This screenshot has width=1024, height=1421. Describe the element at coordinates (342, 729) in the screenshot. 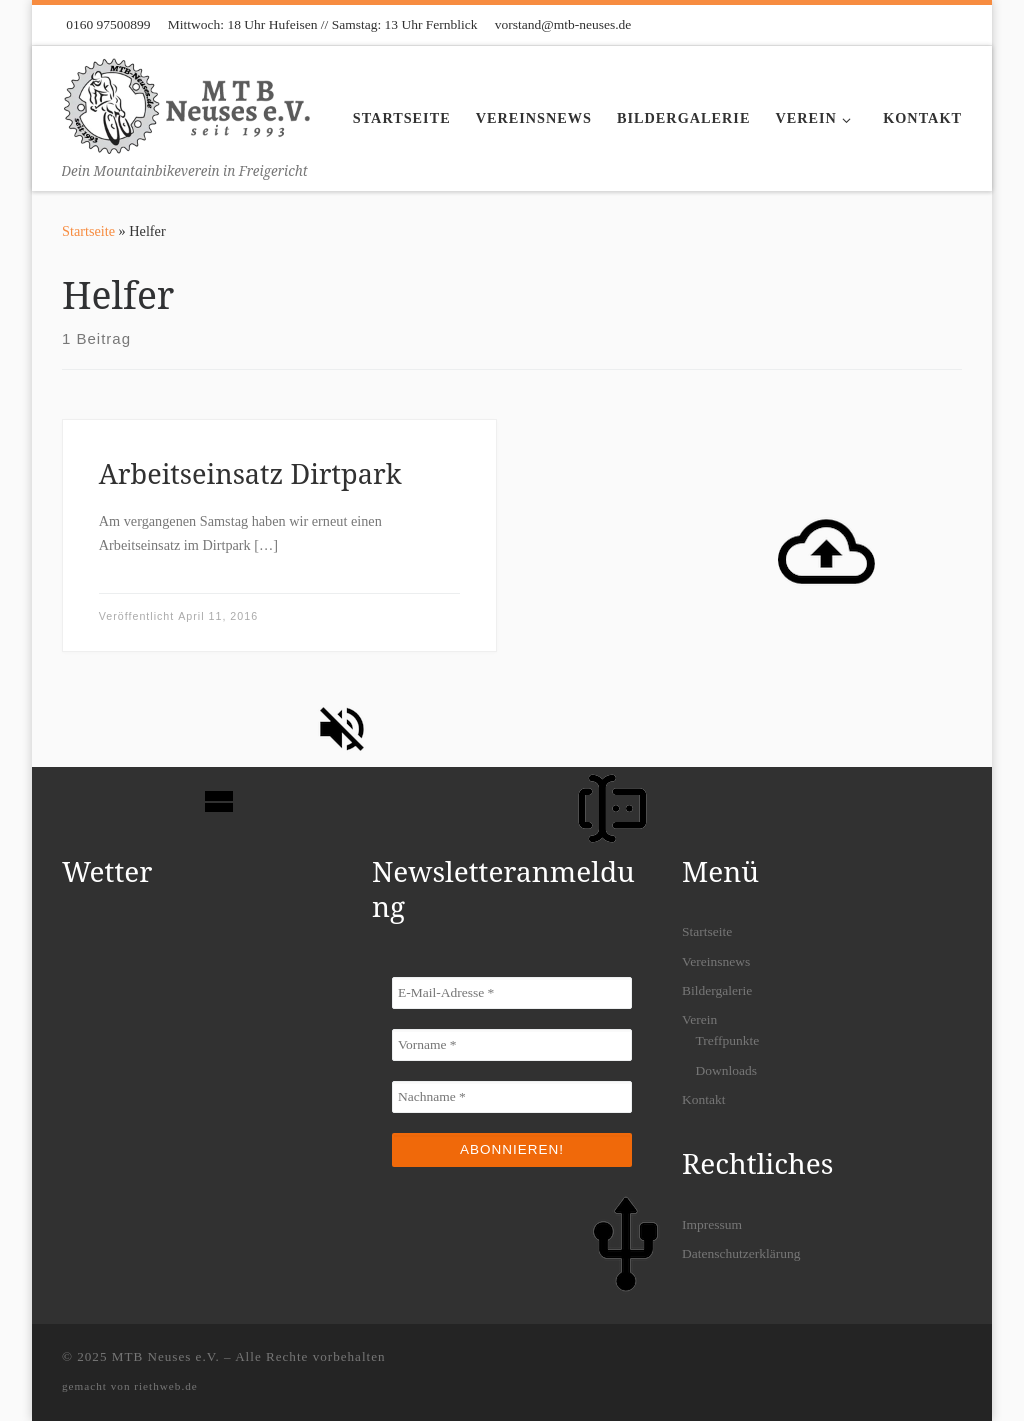

I see `mute audio or sound` at that location.